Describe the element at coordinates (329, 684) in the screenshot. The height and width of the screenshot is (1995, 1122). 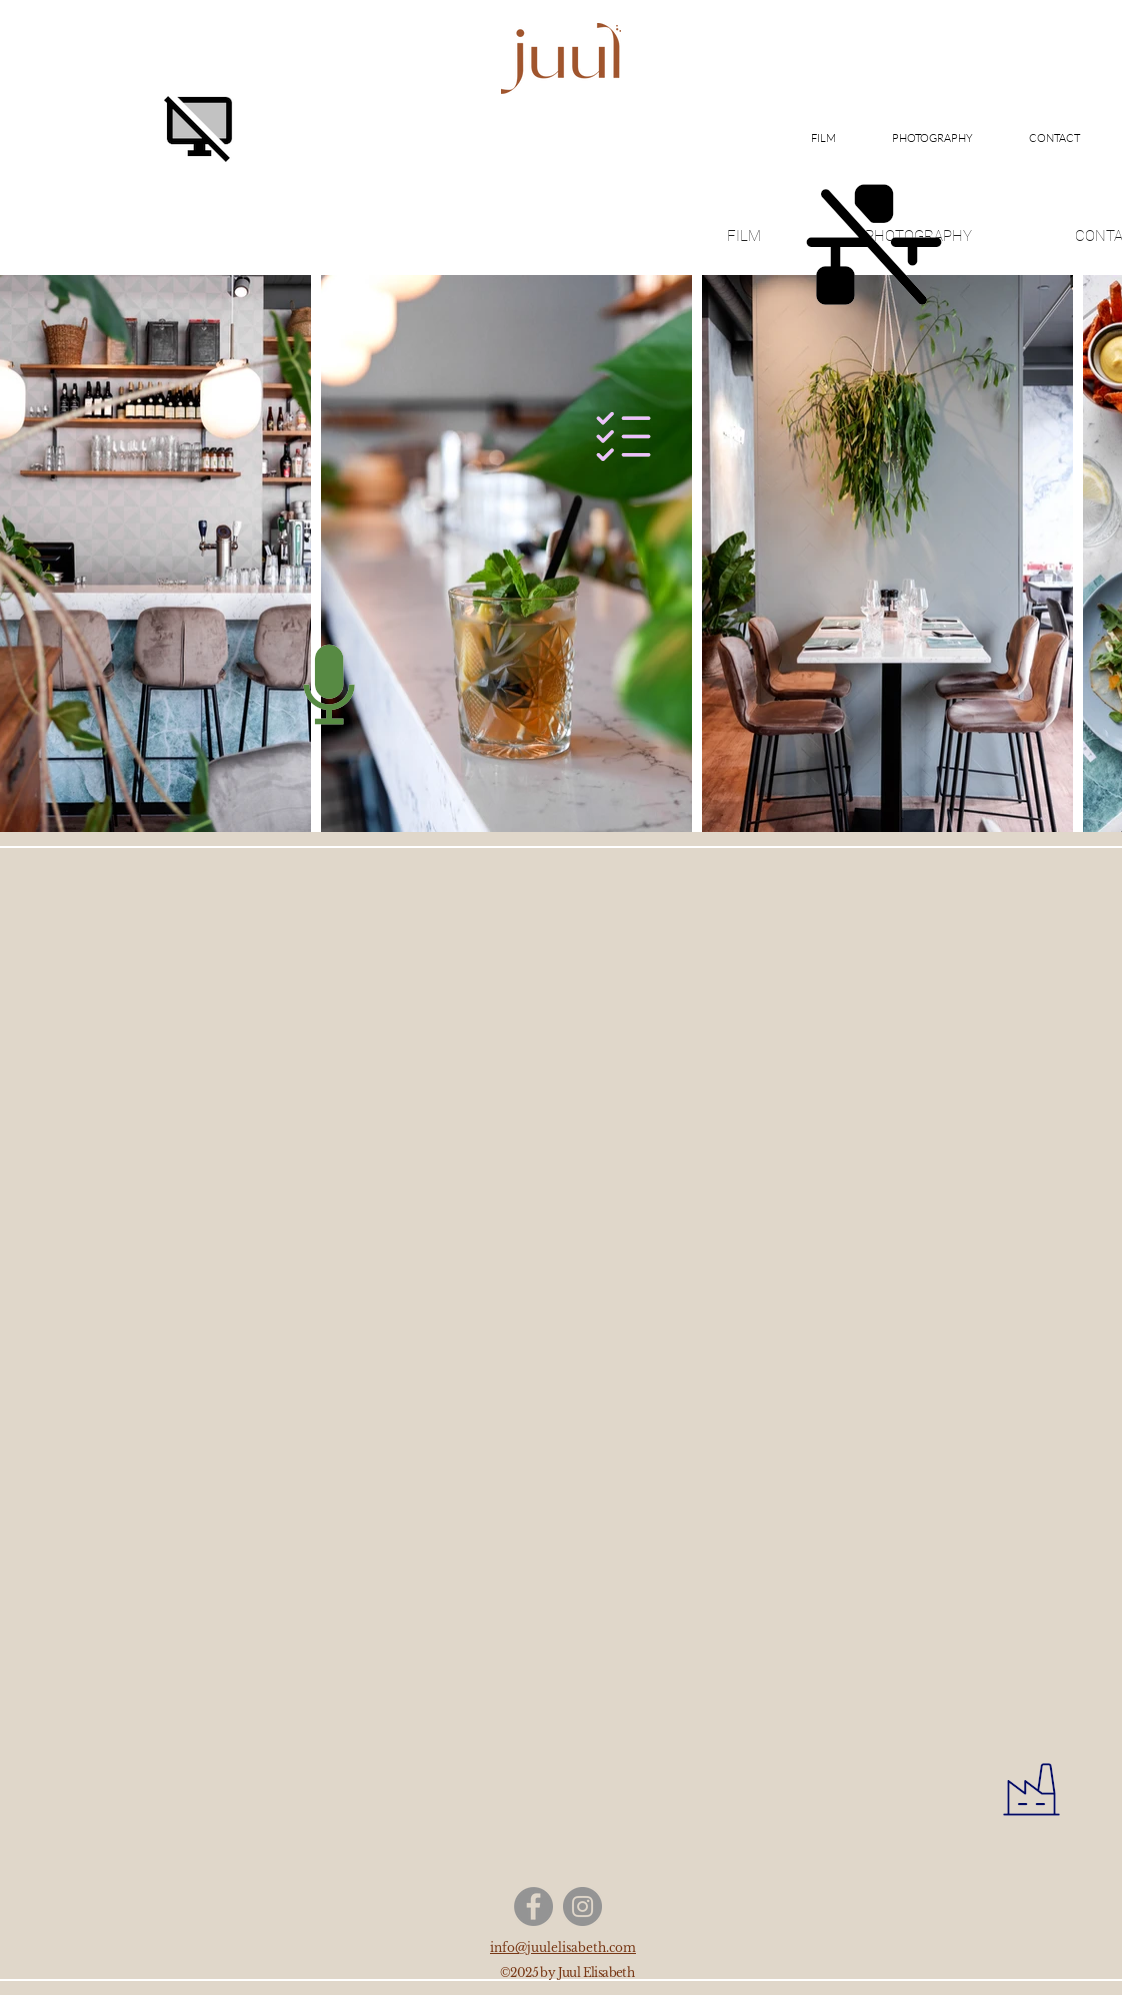
I see `tap to use voice input` at that location.